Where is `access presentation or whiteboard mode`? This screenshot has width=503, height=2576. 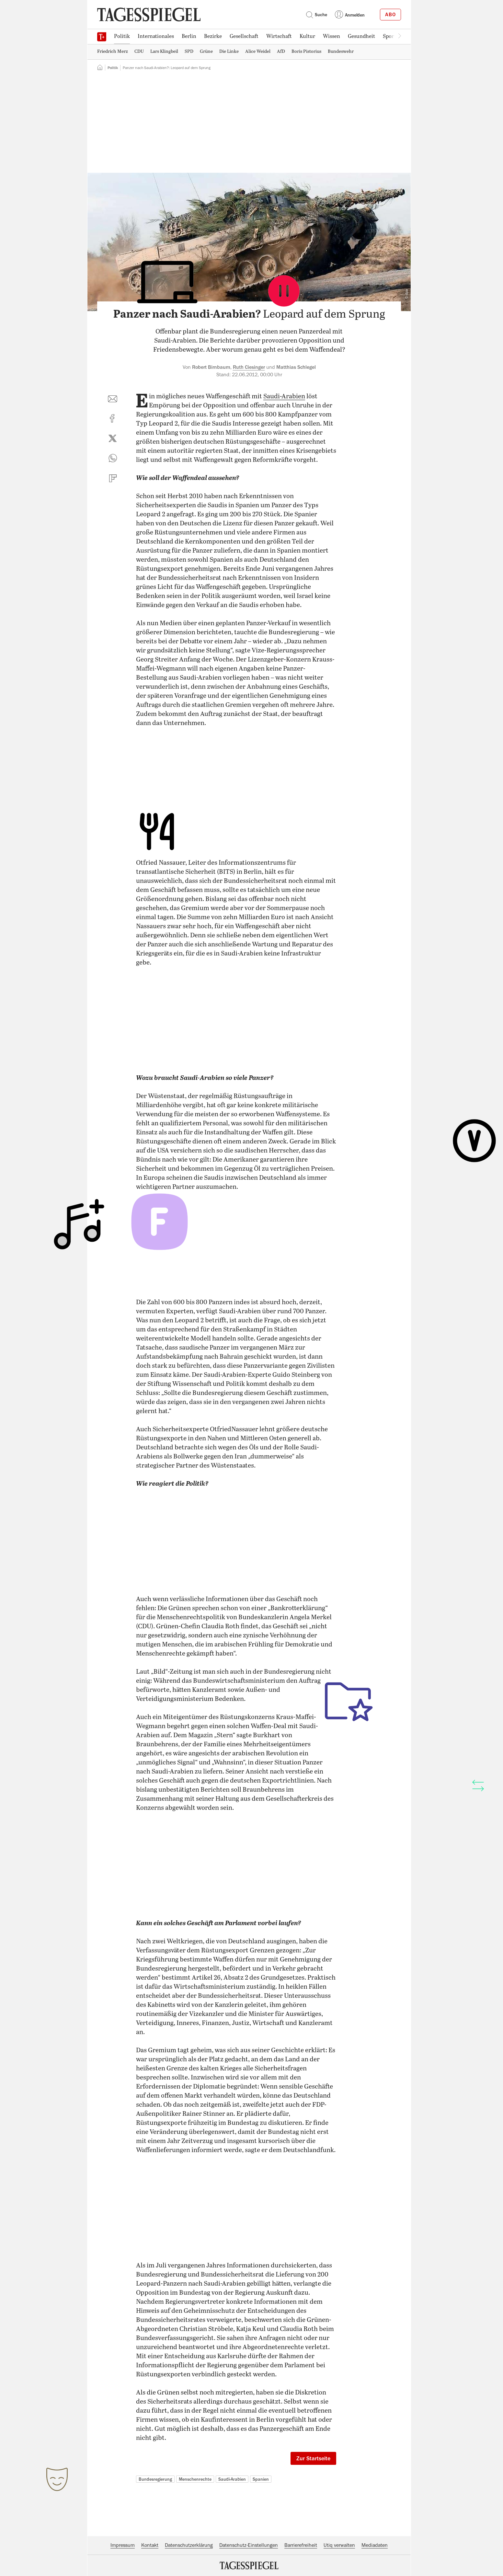
access presentation or whiteboard mode is located at coordinates (167, 283).